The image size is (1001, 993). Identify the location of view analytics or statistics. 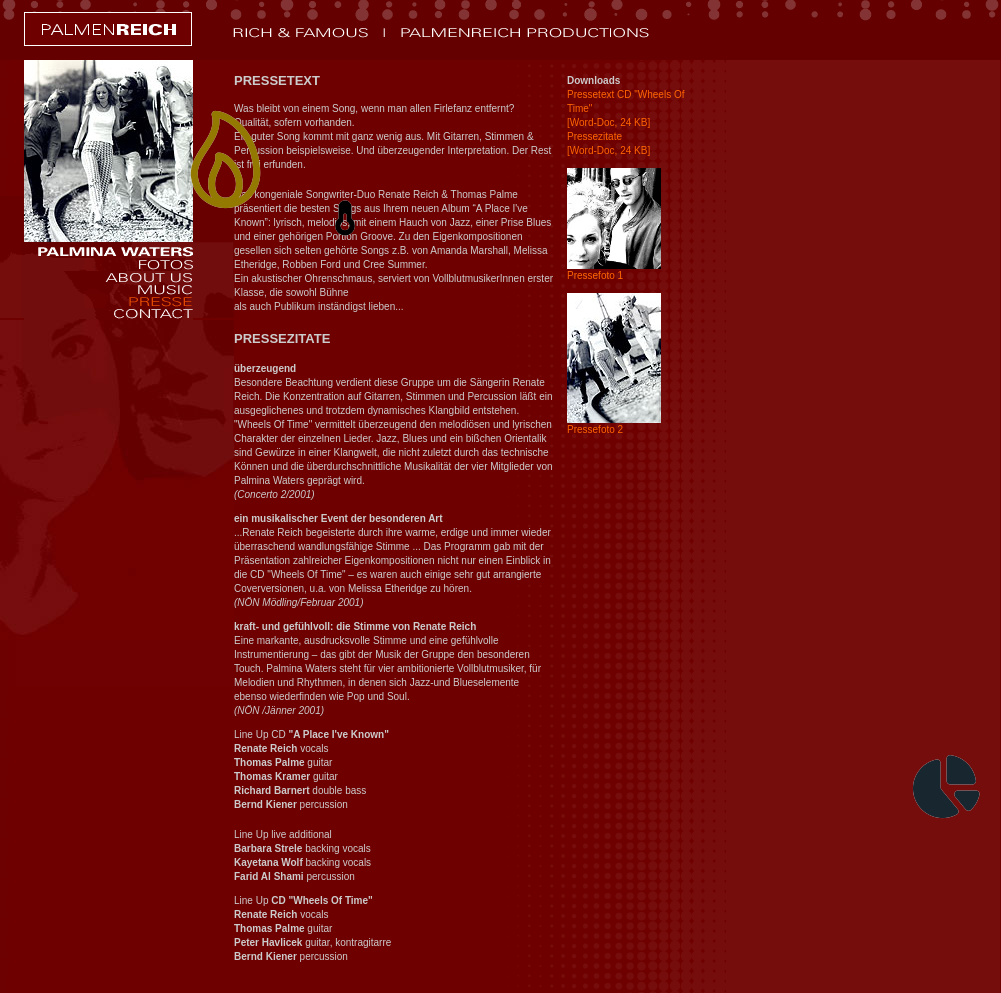
(944, 786).